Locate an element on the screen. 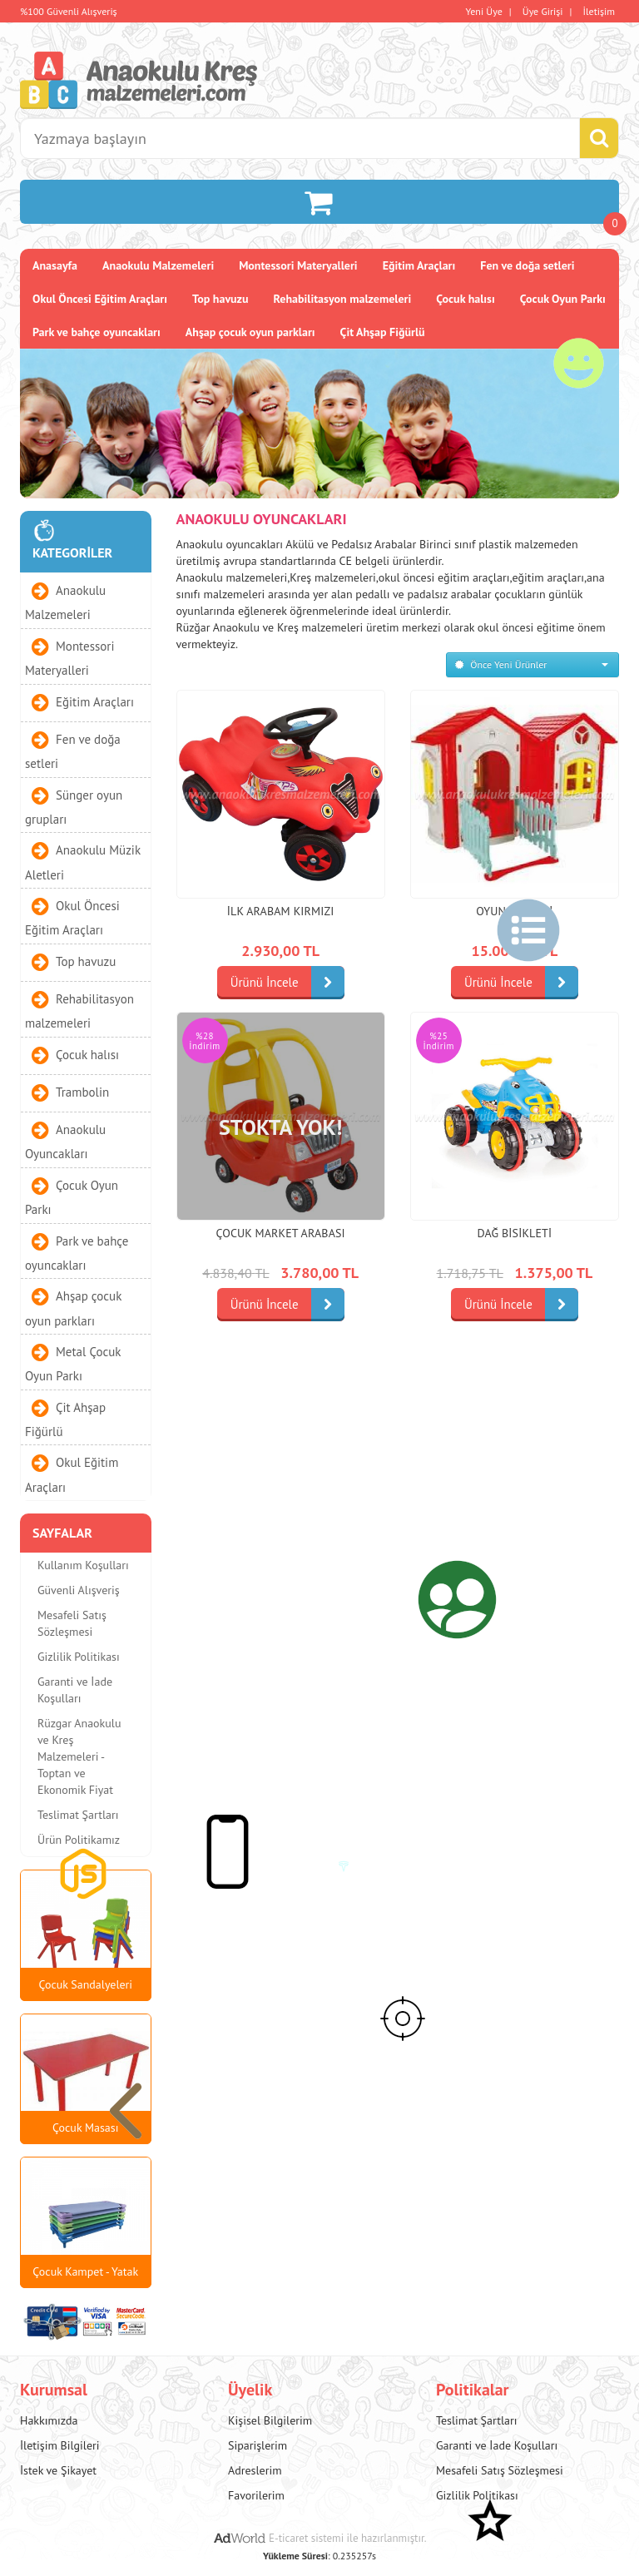 This screenshot has width=639, height=2576. Tesla brand logo is located at coordinates (344, 1866).